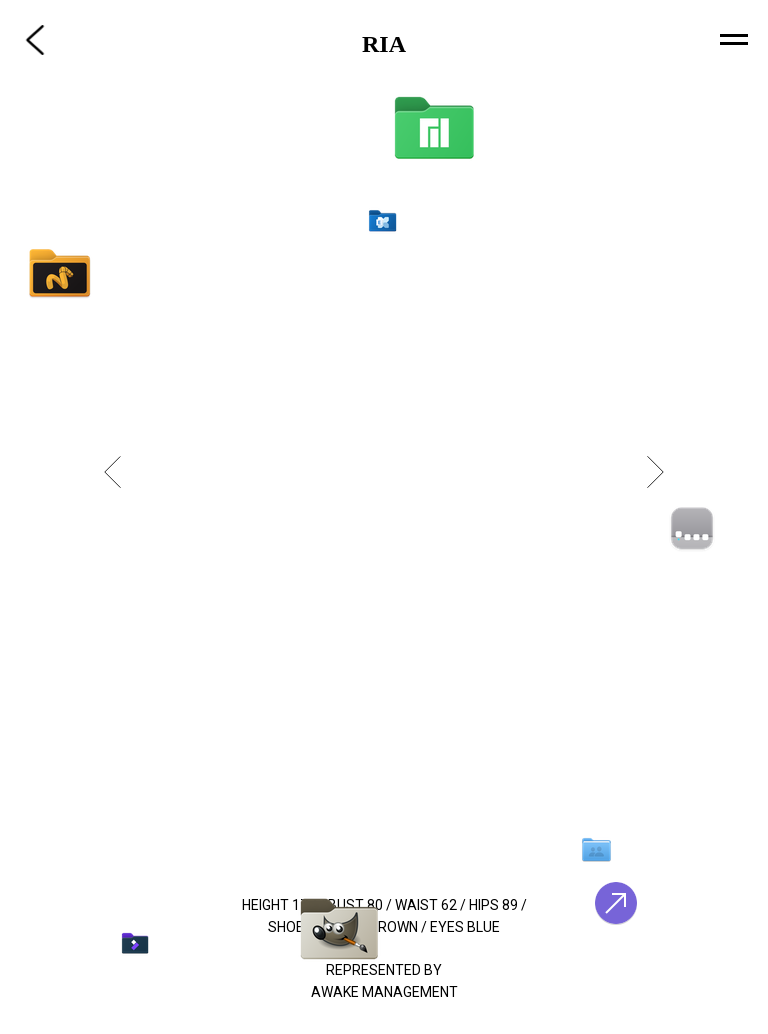  What do you see at coordinates (692, 529) in the screenshot?
I see `manage cinnamon desktop applets` at bounding box center [692, 529].